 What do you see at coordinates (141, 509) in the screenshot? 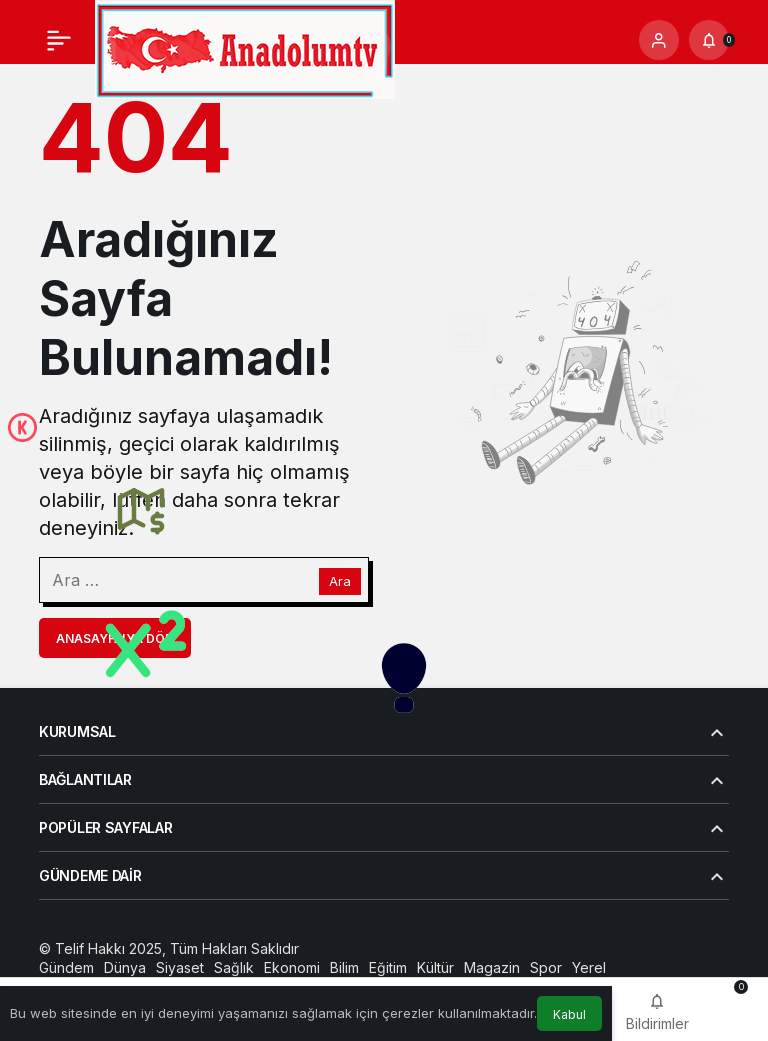
I see `view location-based pricing or costs` at bounding box center [141, 509].